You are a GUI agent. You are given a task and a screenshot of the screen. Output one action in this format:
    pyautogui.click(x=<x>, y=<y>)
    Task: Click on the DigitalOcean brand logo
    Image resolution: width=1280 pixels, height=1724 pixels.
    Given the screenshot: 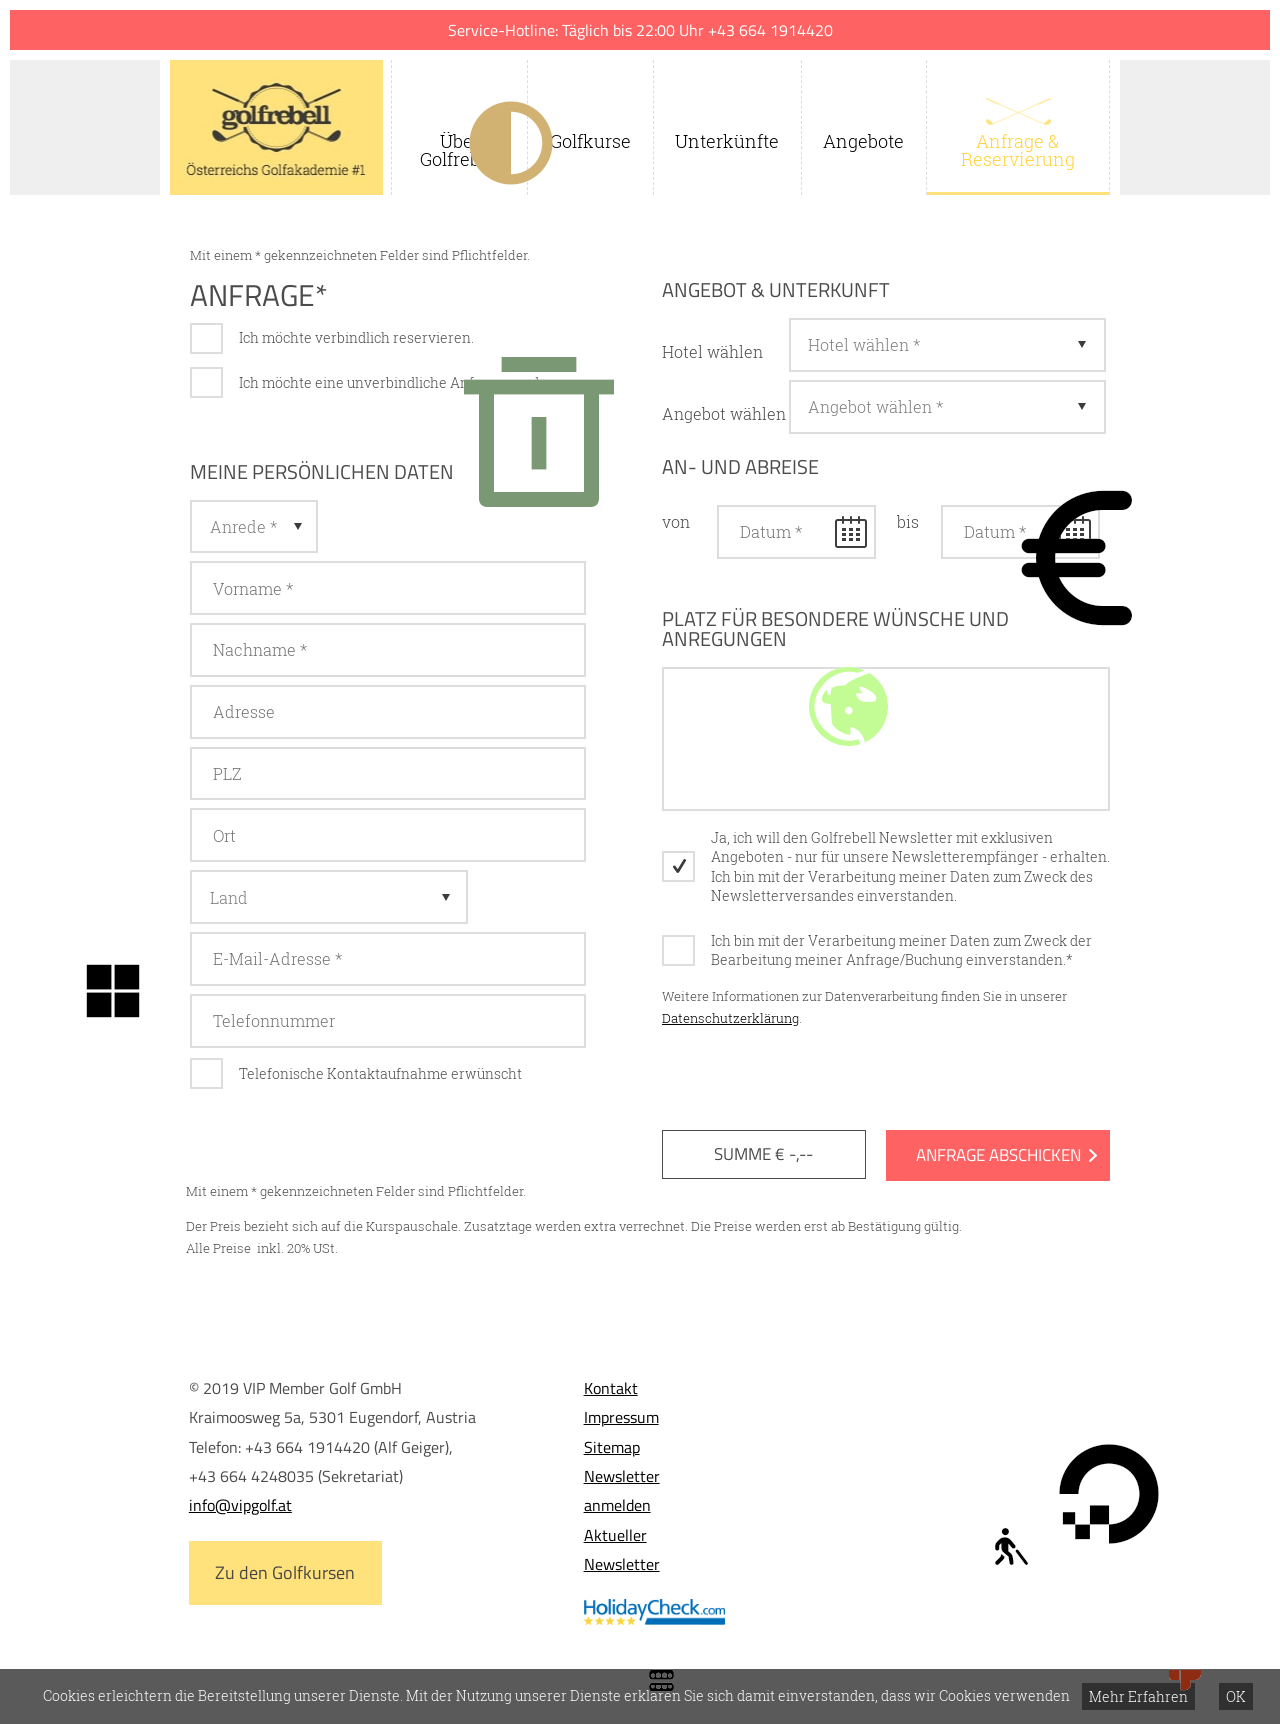 What is the action you would take?
    pyautogui.click(x=1109, y=1494)
    